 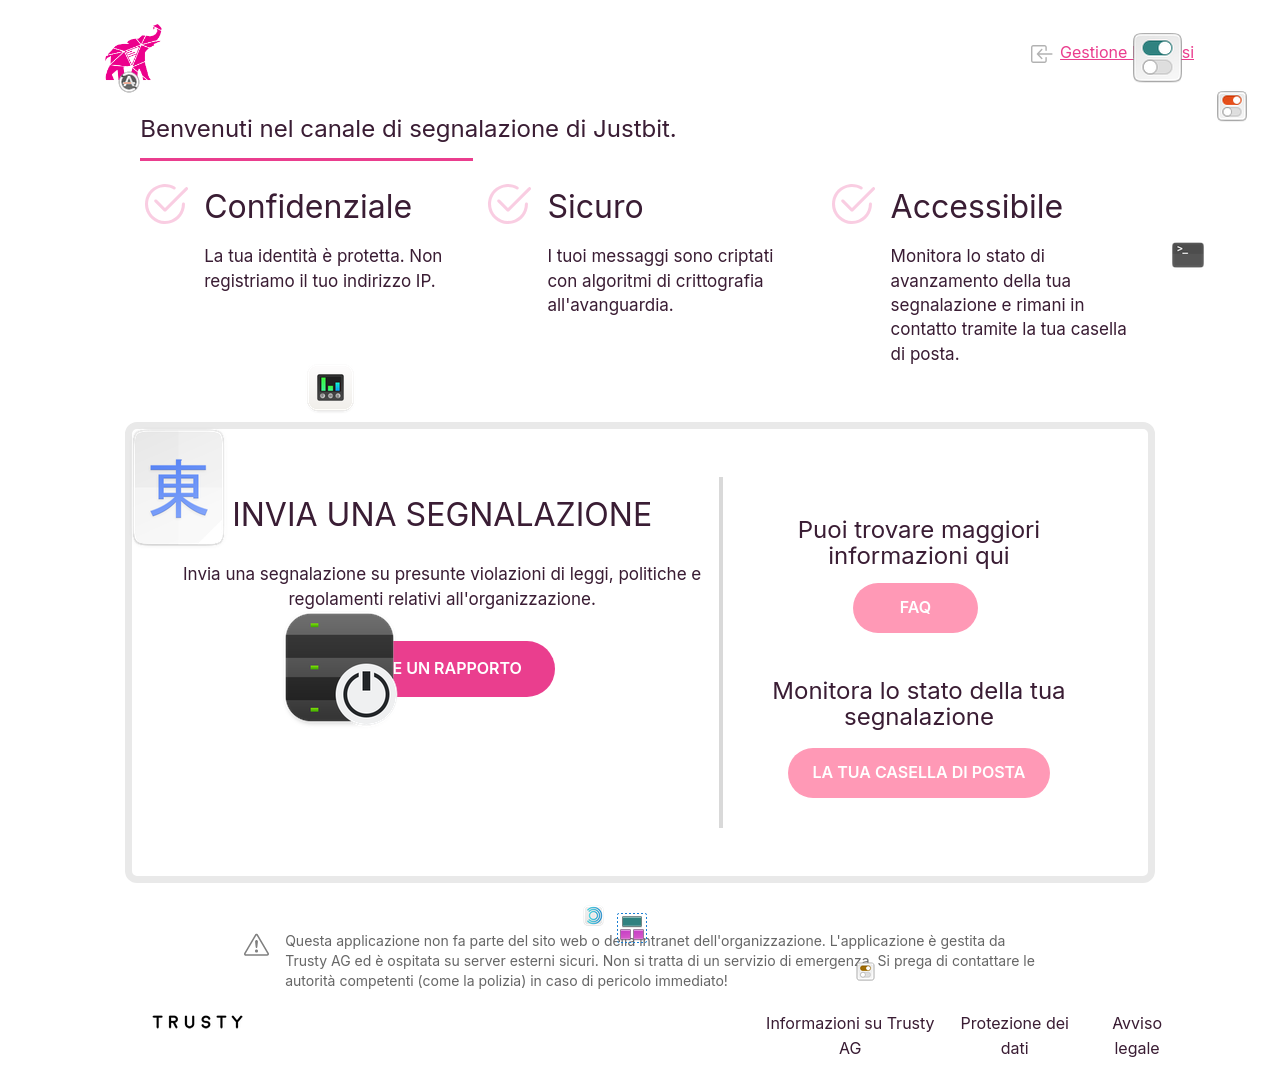 I want to click on select all items in the current view, so click(x=632, y=928).